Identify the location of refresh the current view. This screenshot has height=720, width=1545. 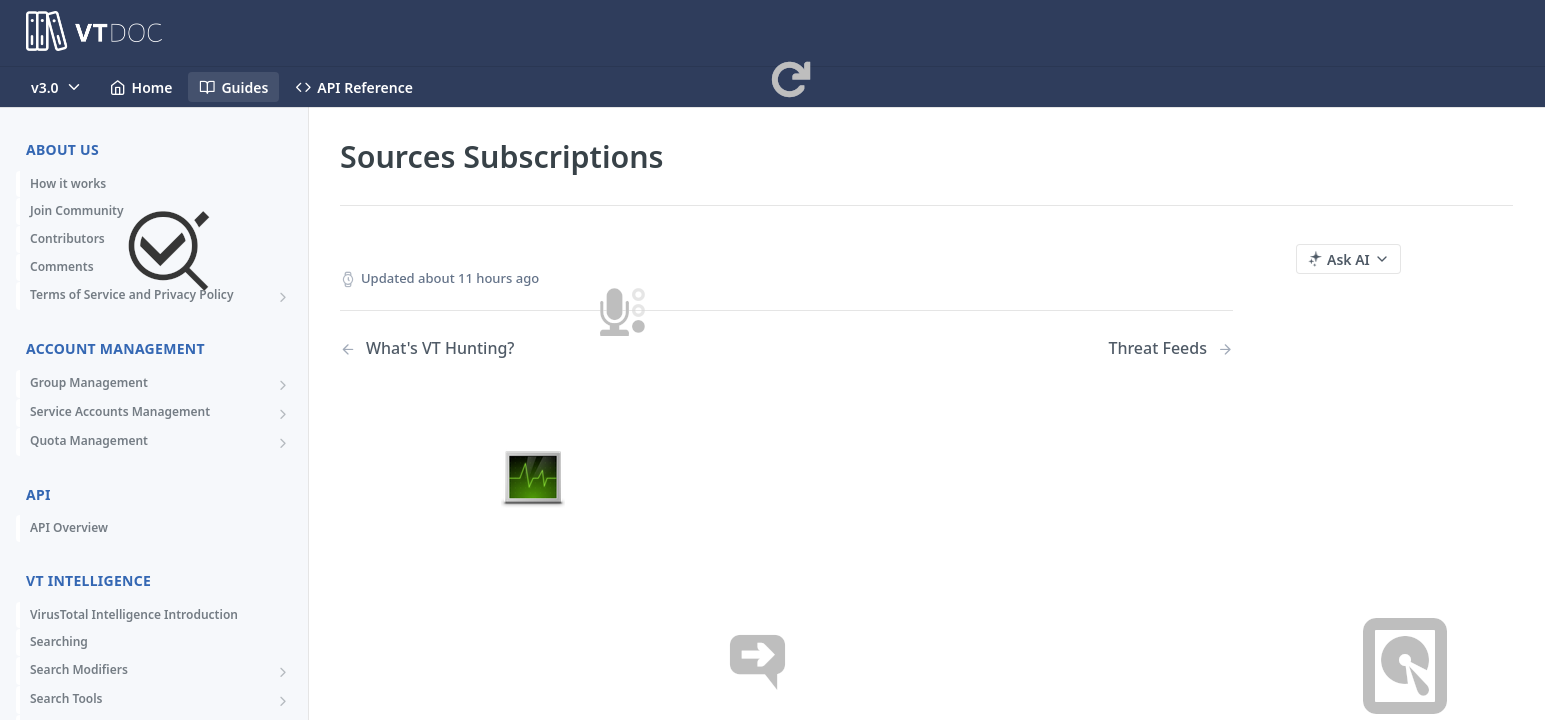
(792, 79).